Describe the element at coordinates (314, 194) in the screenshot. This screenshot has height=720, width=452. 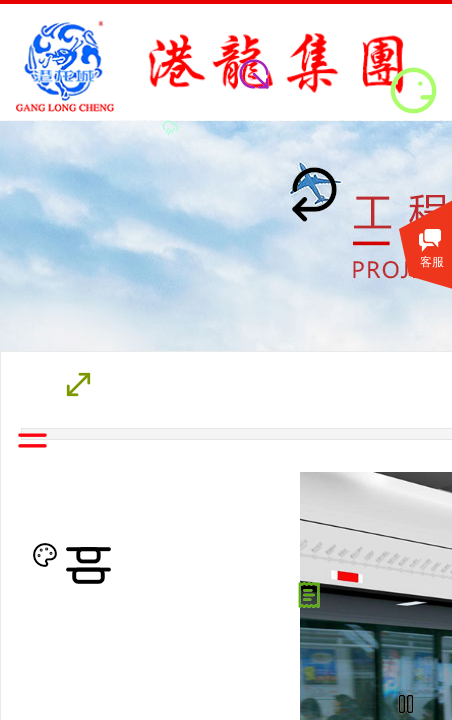
I see `repeat or iterate through a process` at that location.